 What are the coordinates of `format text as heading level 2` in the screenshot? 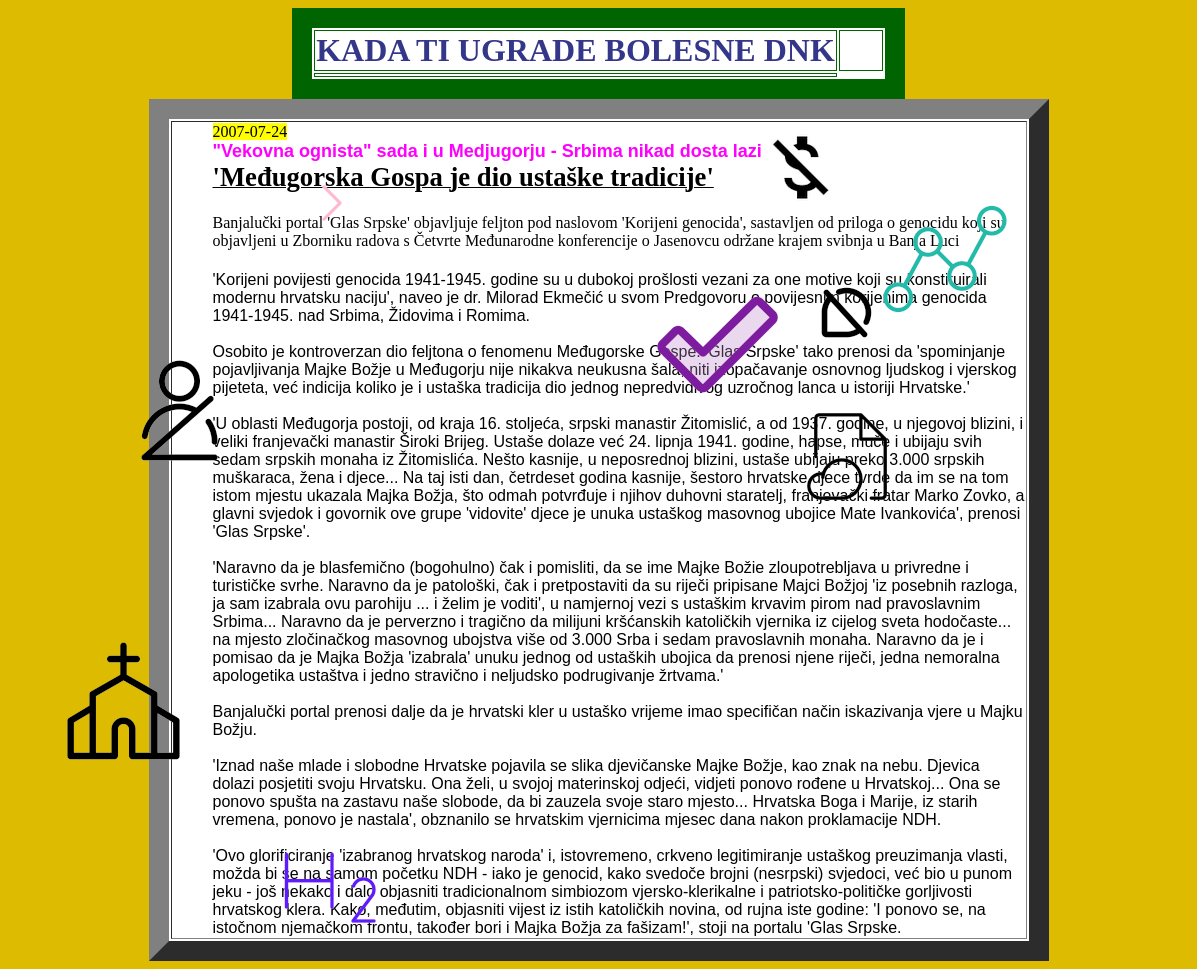 It's located at (325, 886).